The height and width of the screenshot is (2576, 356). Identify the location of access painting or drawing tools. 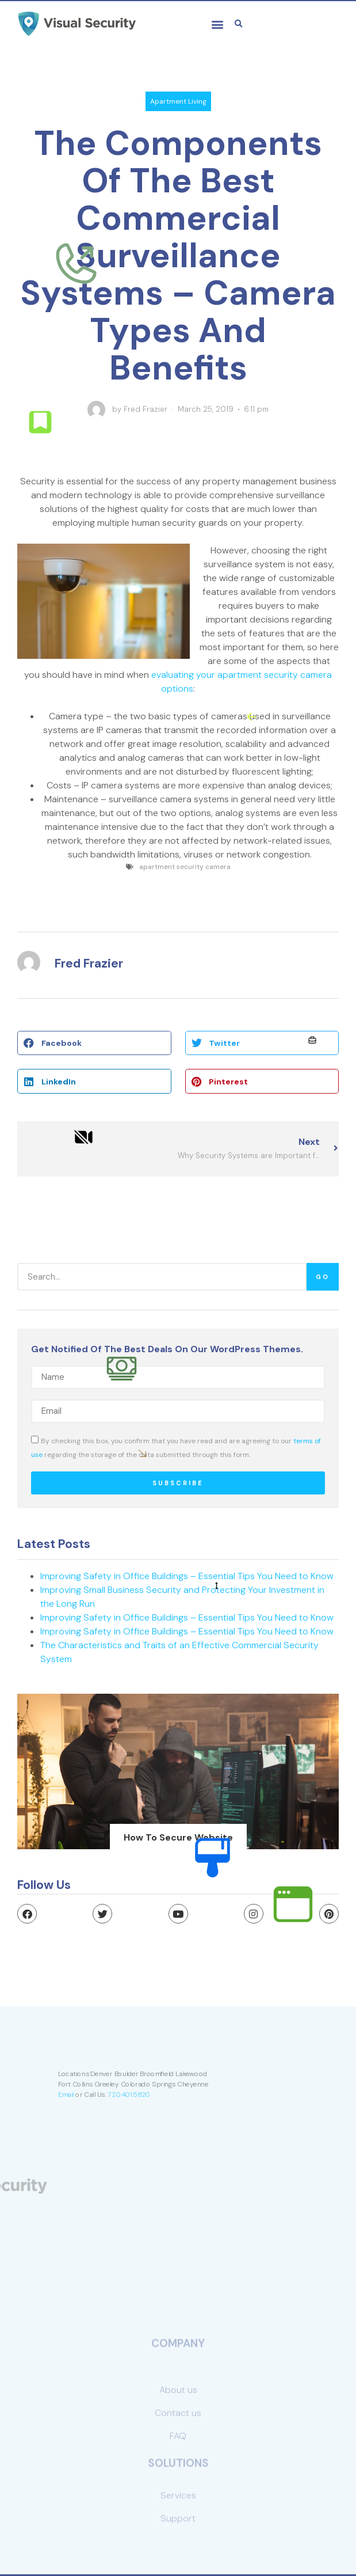
(212, 1857).